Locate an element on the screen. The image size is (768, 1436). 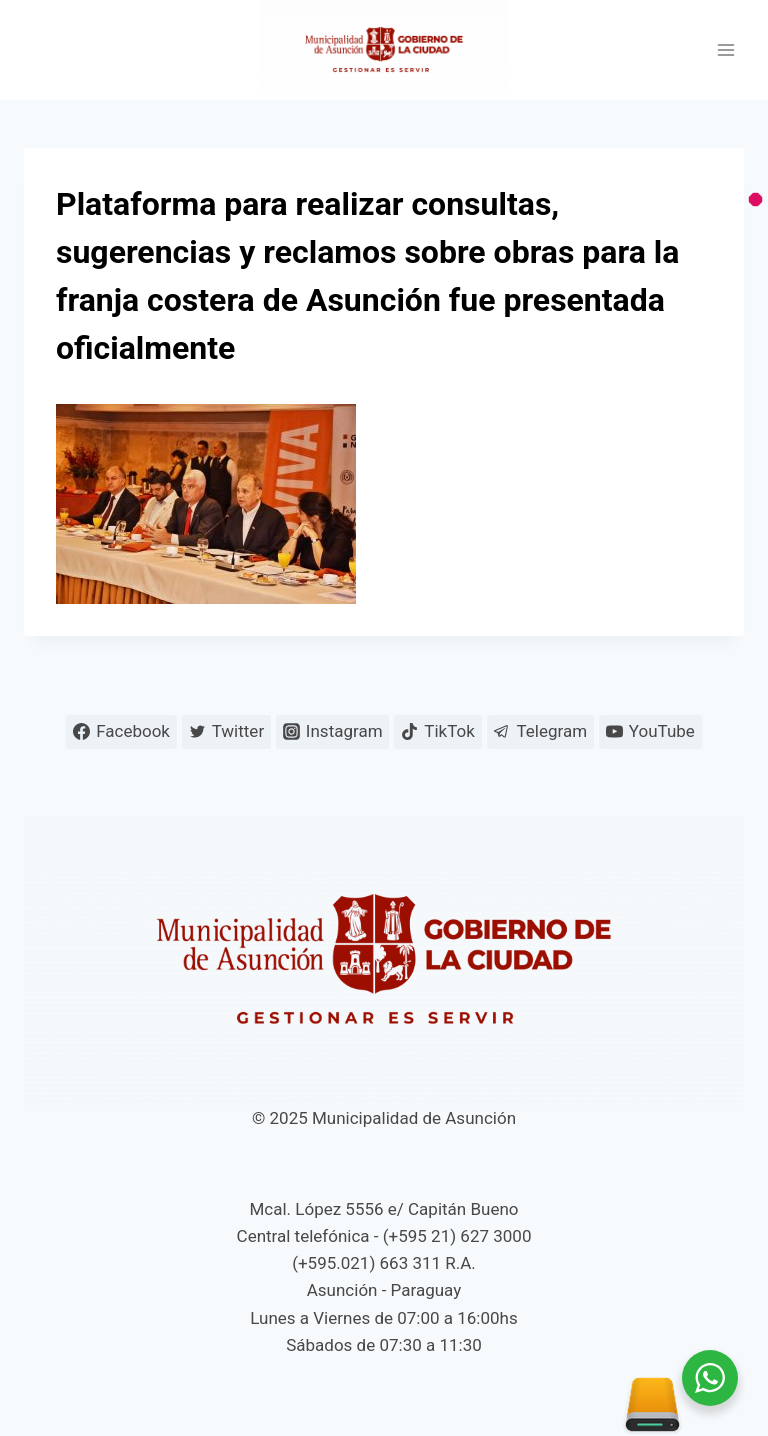
external USB hard drive connected is located at coordinates (652, 1404).